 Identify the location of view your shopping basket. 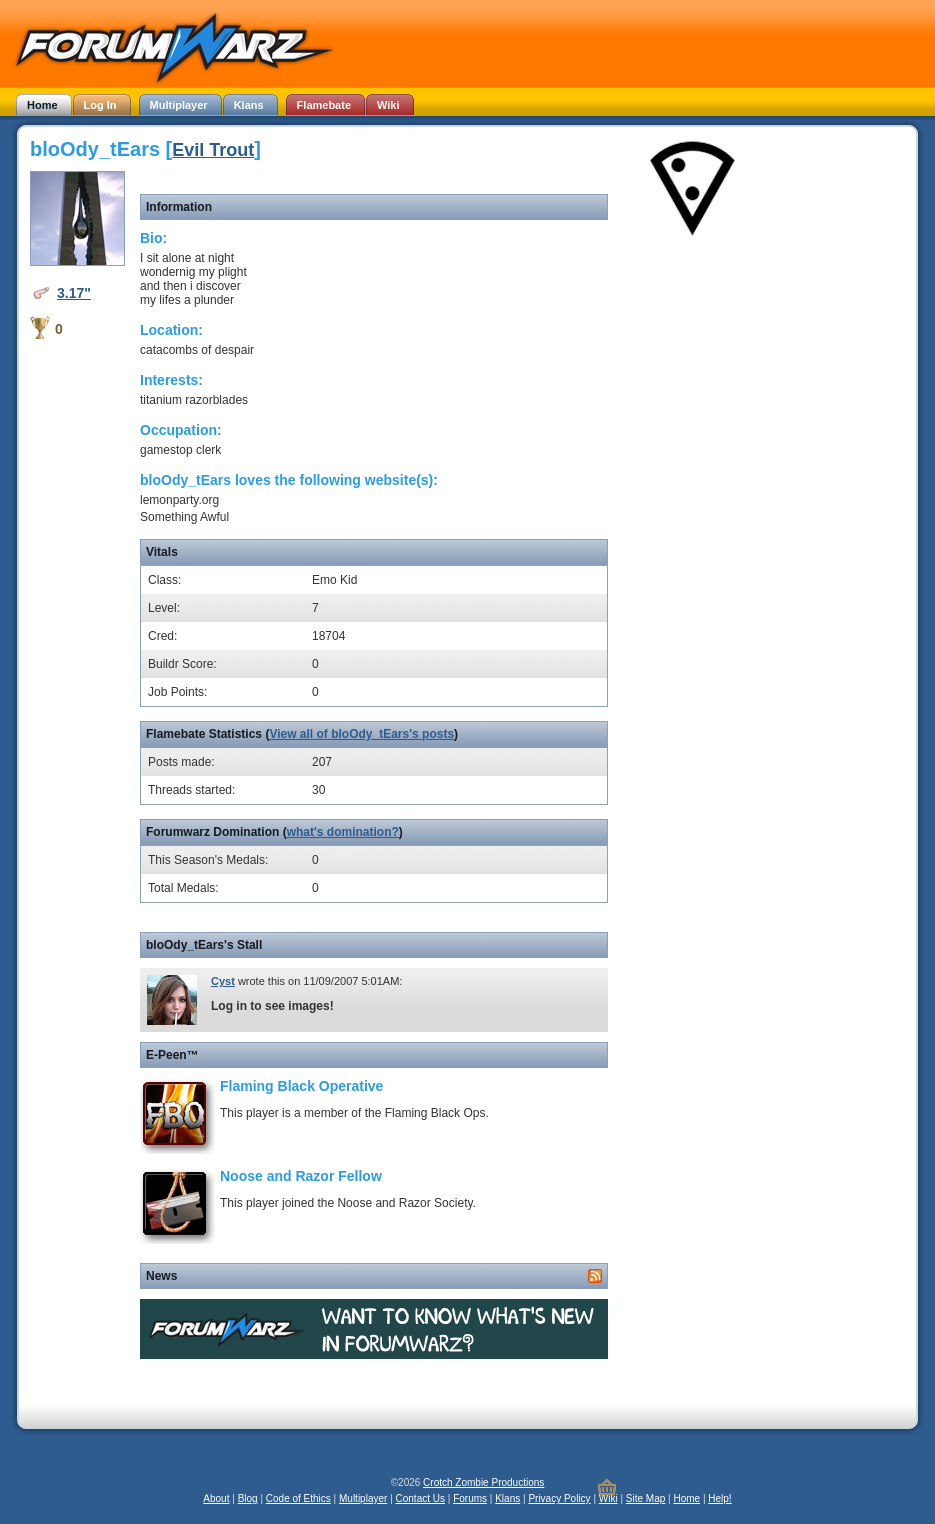
(607, 1488).